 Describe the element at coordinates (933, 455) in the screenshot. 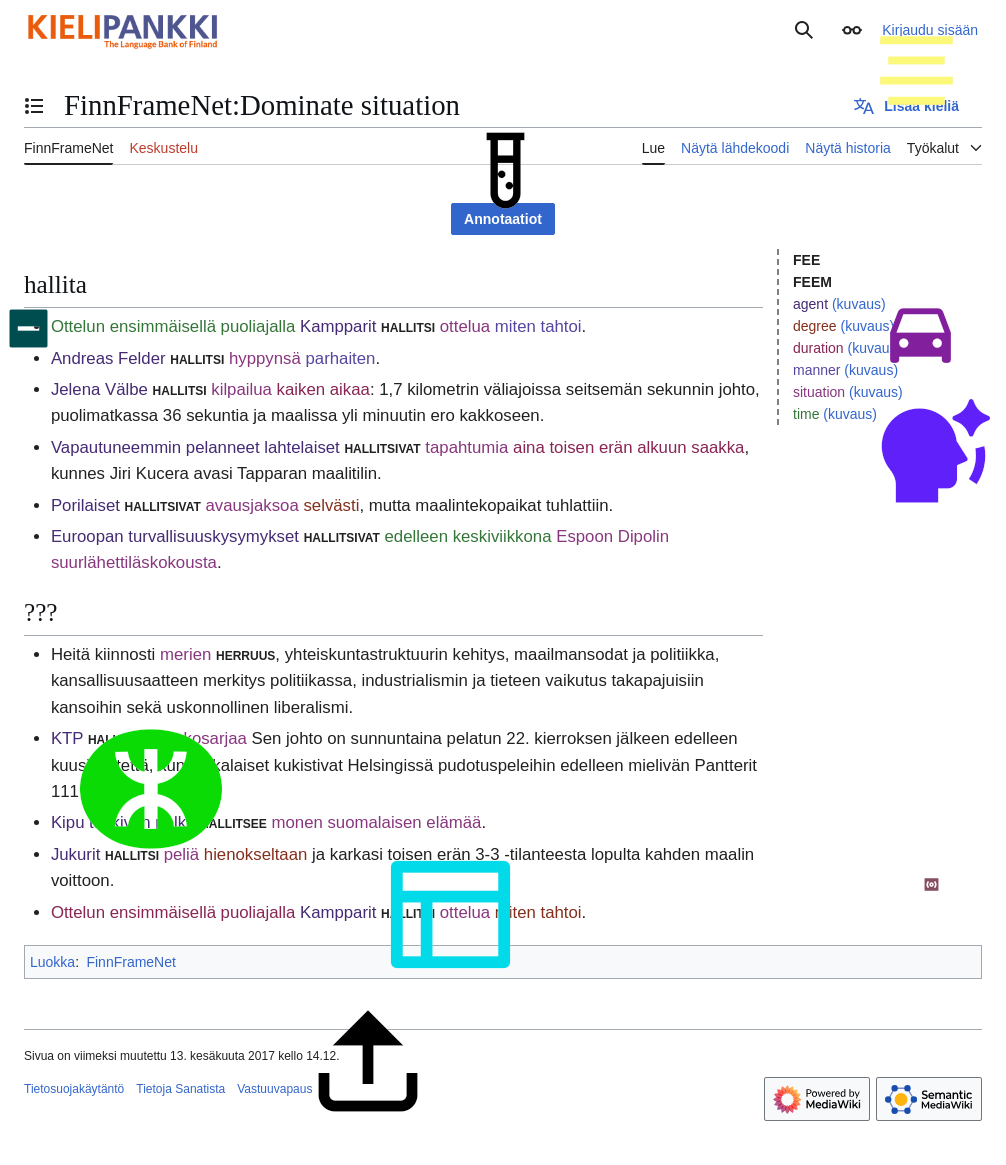

I see `access speak ai voice assistant` at that location.